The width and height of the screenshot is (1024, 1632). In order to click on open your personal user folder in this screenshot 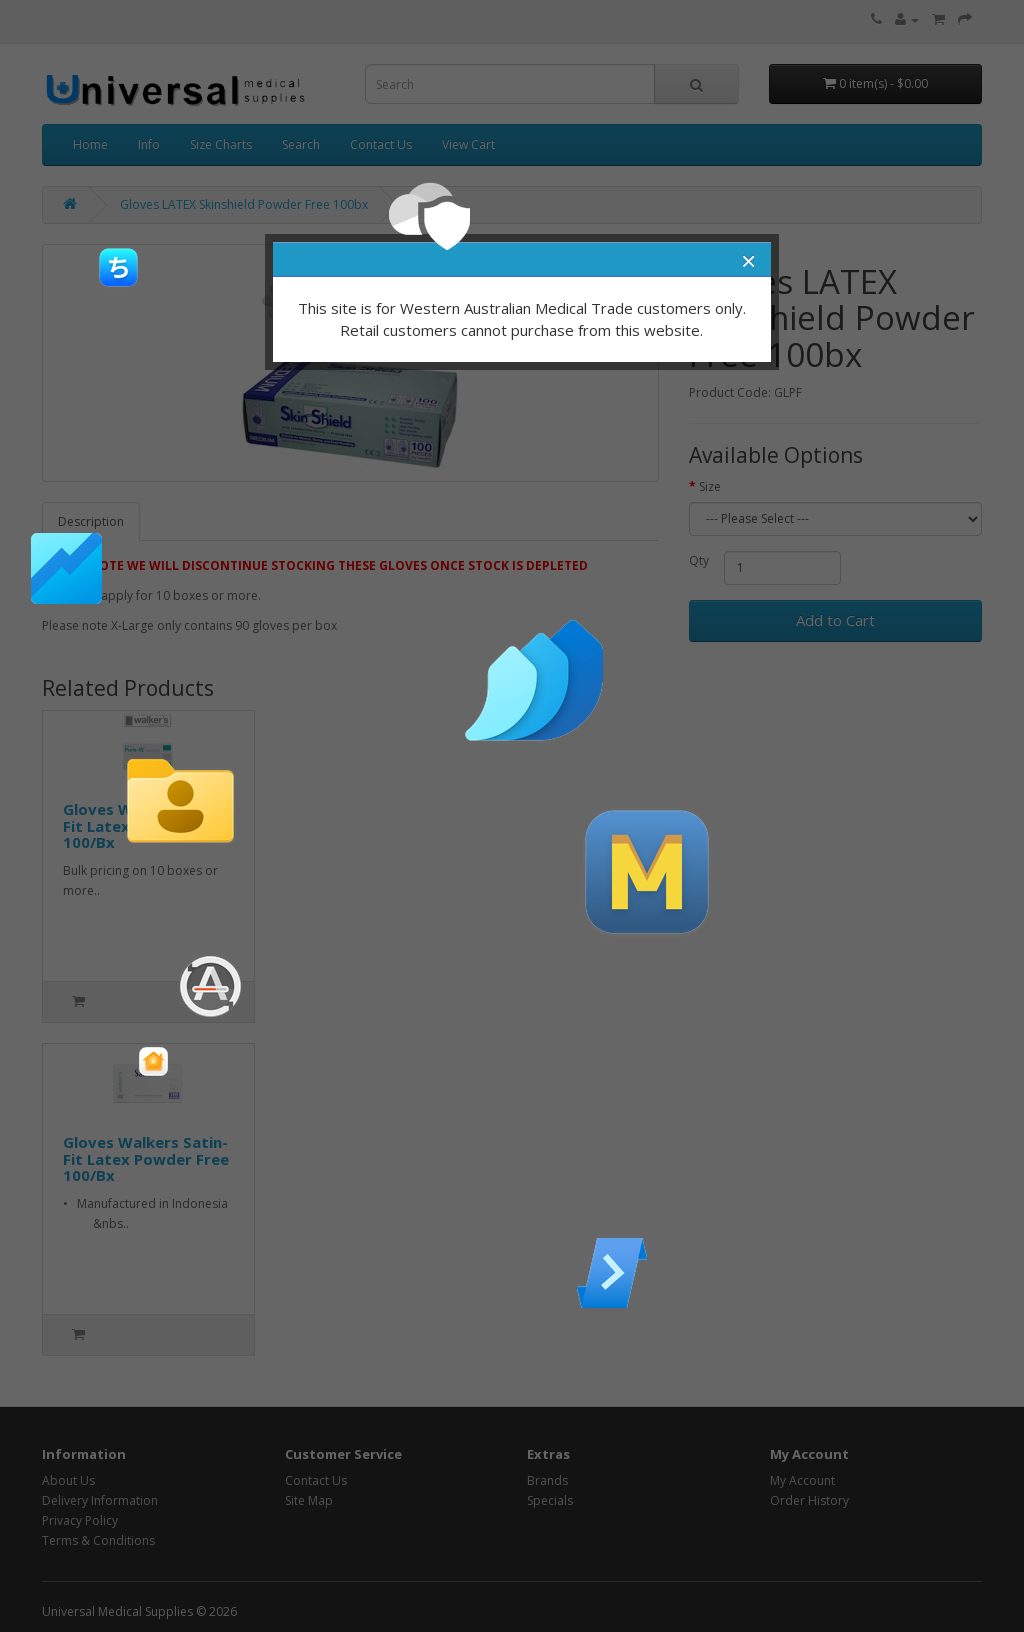, I will do `click(180, 803)`.